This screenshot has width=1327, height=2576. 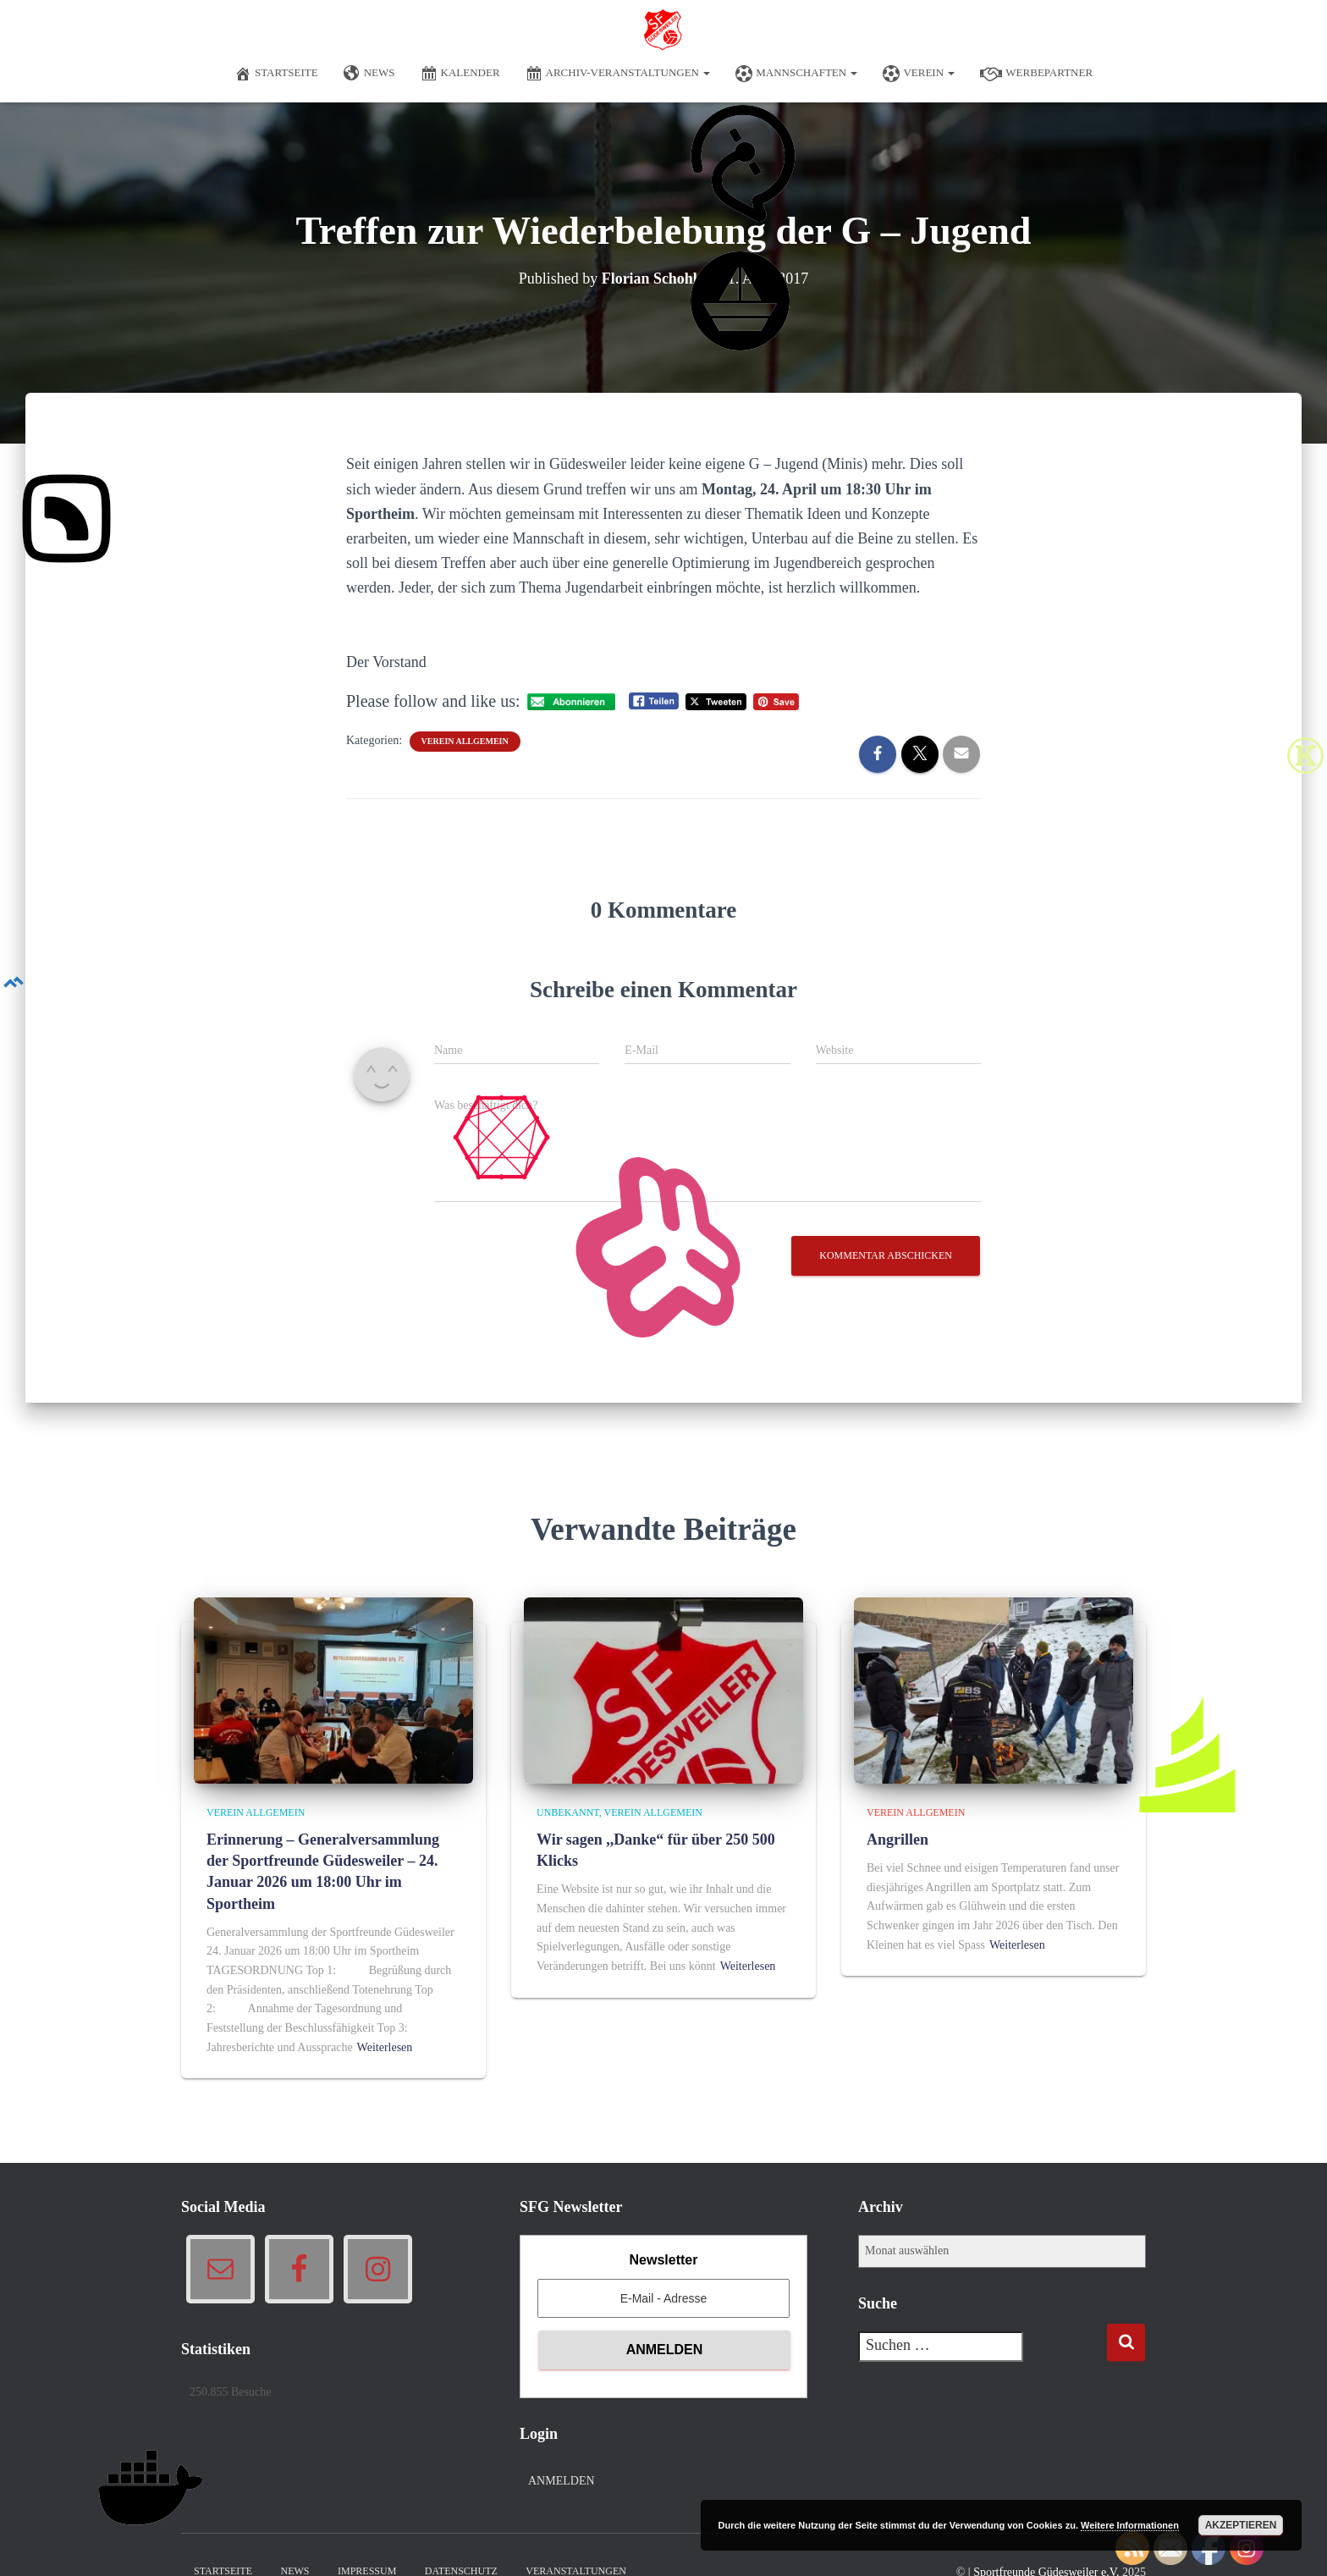 What do you see at coordinates (501, 1137) in the screenshot?
I see `connectdevelop brand logo` at bounding box center [501, 1137].